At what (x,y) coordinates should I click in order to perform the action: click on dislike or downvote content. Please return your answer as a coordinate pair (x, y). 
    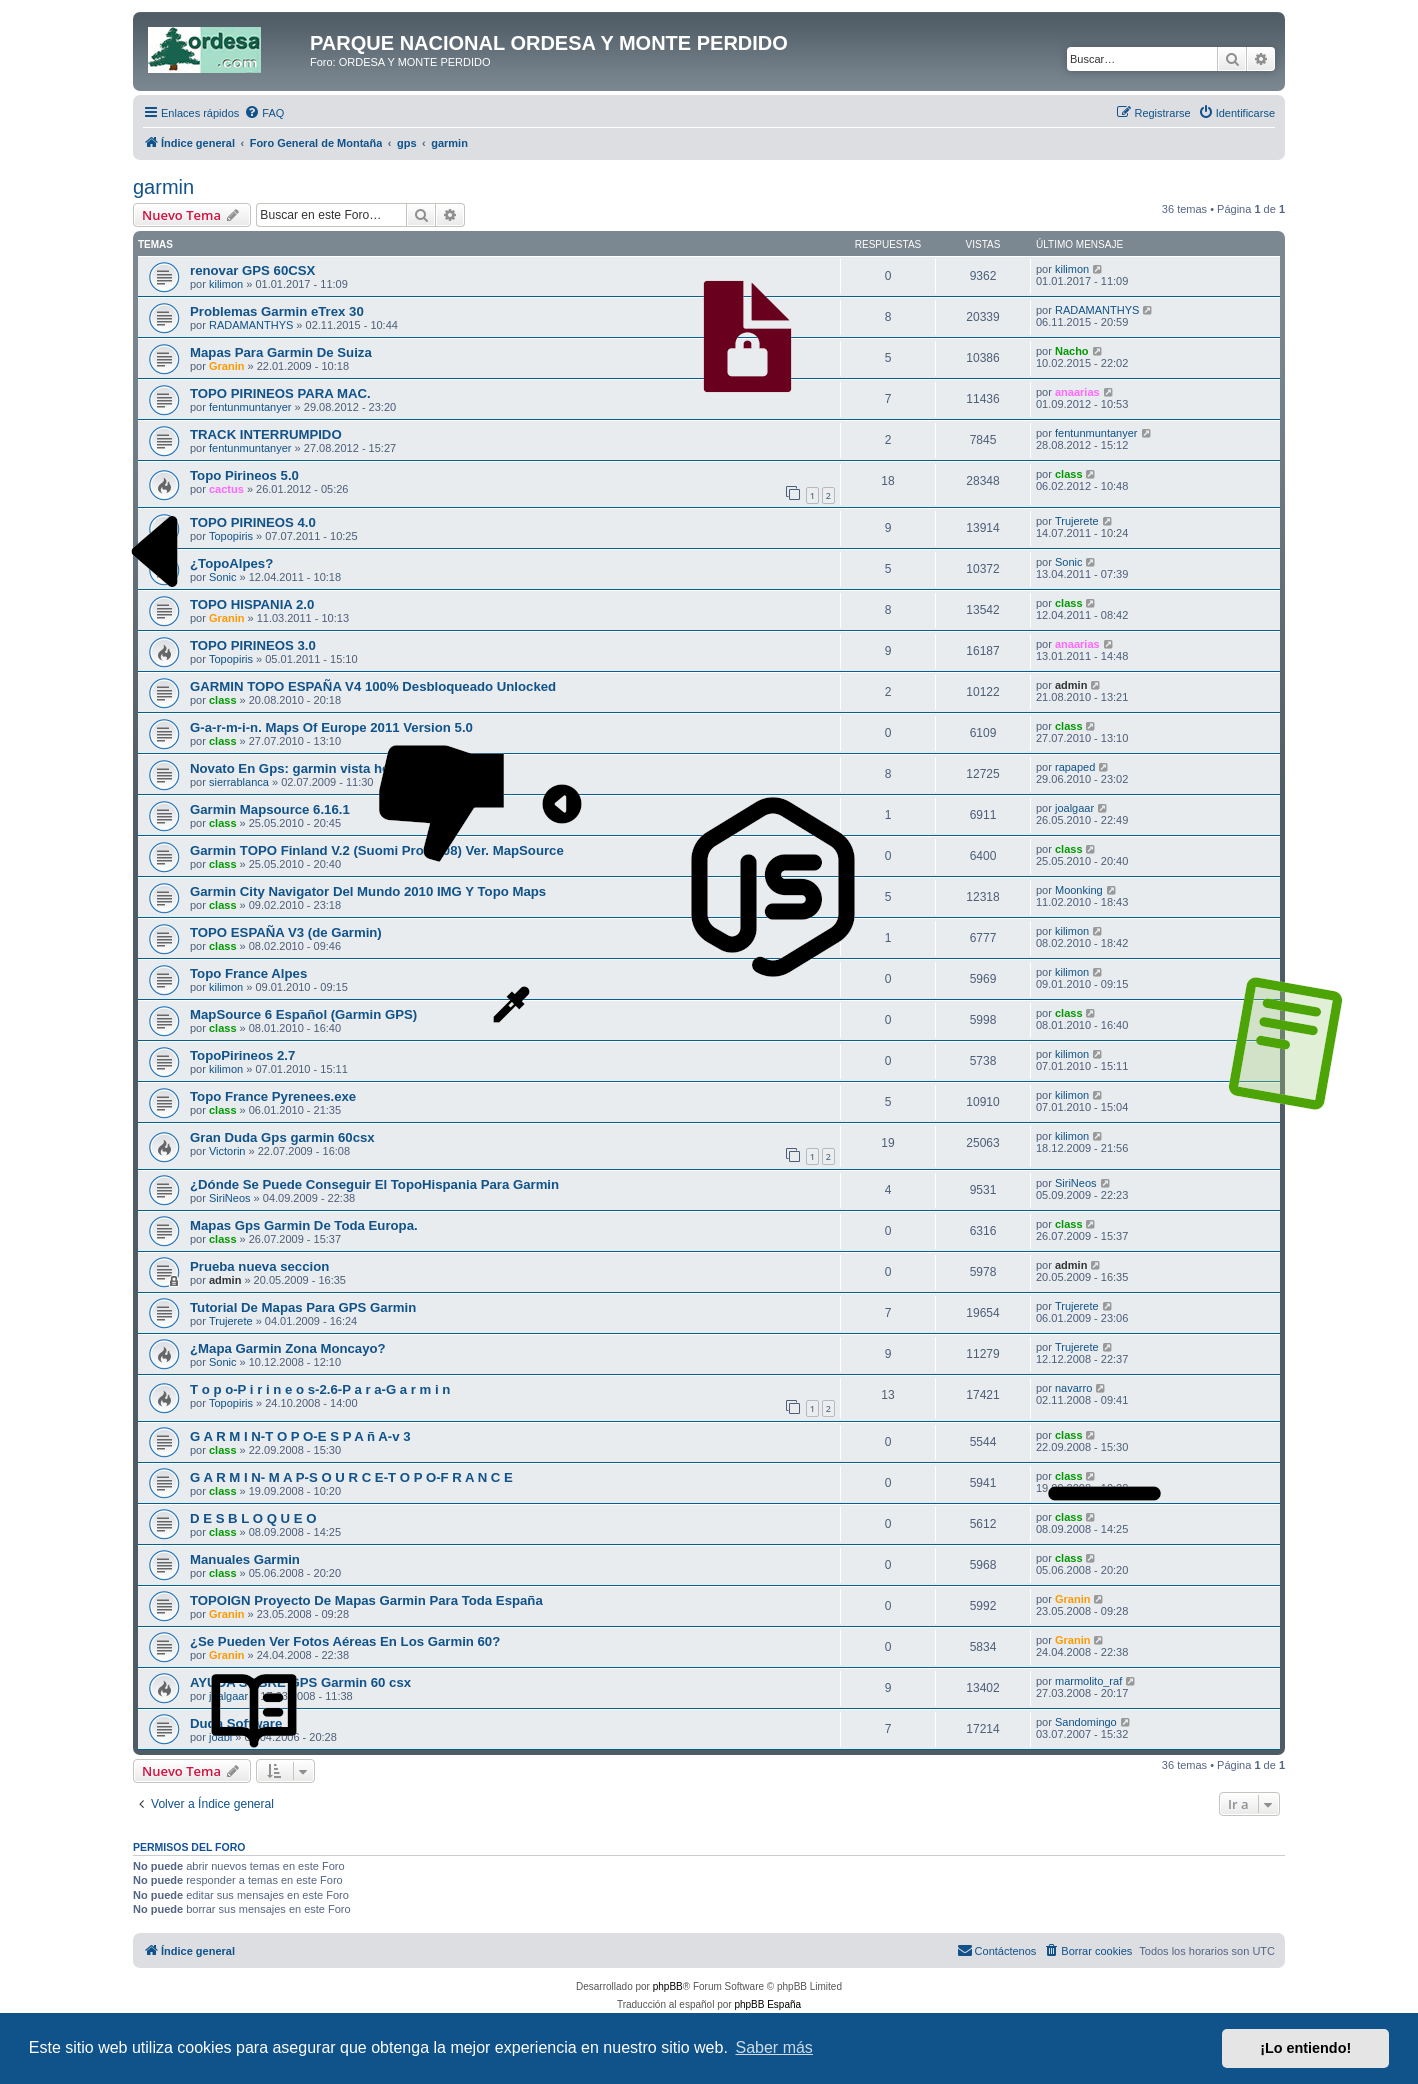
    Looking at the image, I should click on (441, 803).